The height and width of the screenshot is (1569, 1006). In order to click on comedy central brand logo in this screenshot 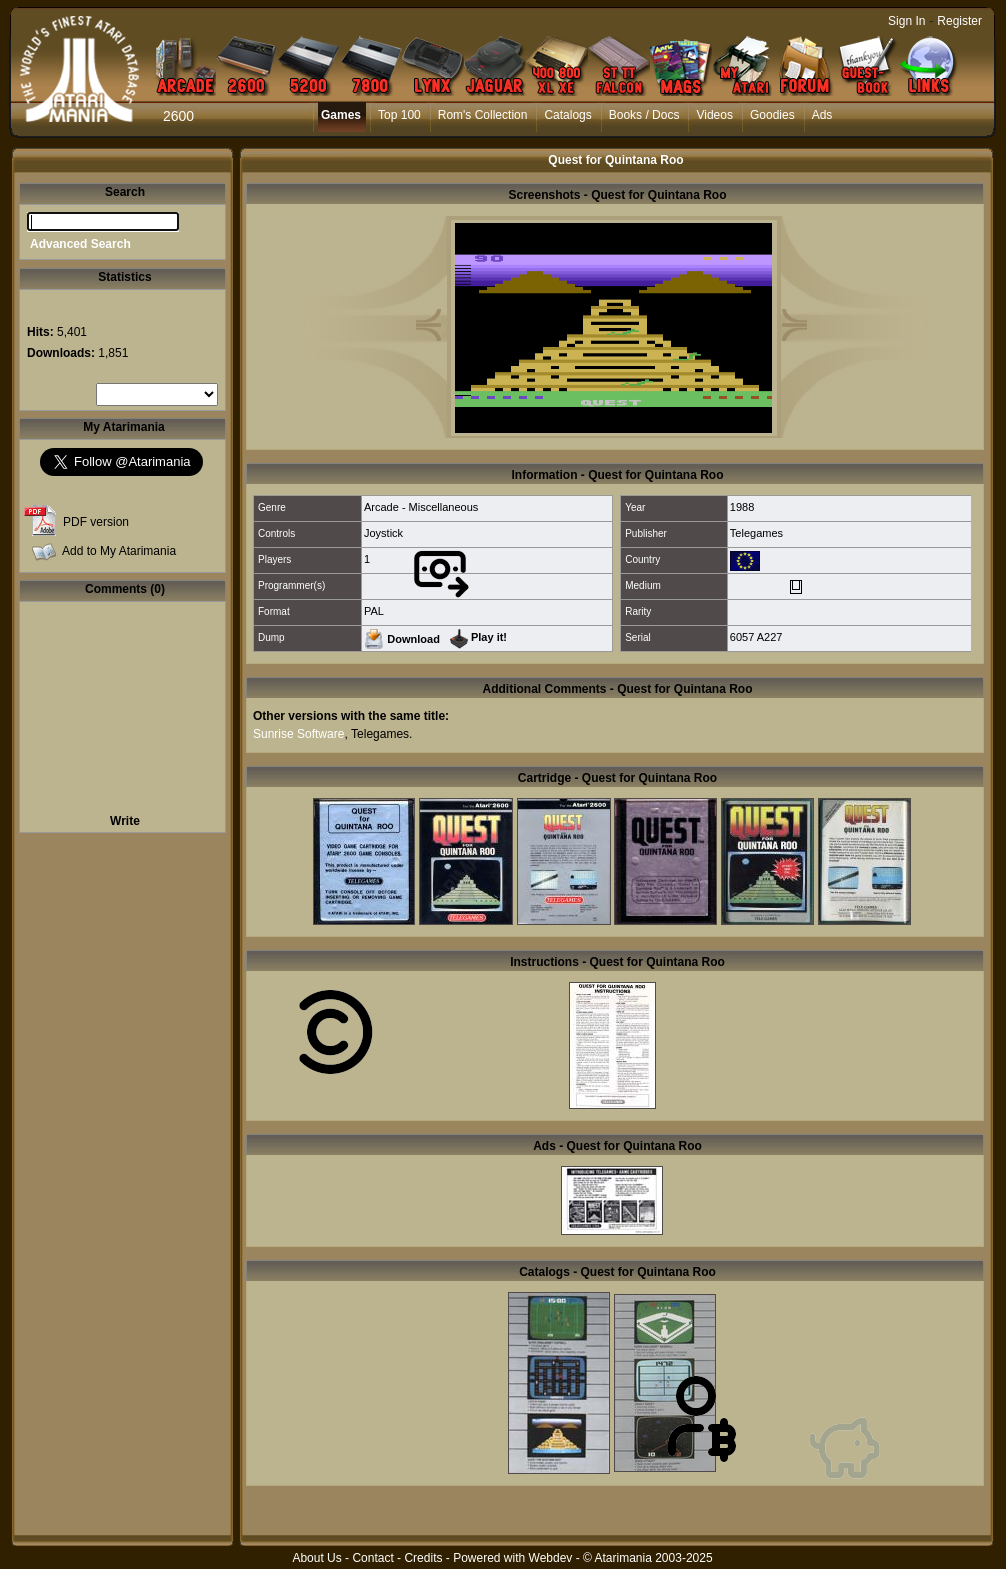, I will do `click(335, 1032)`.